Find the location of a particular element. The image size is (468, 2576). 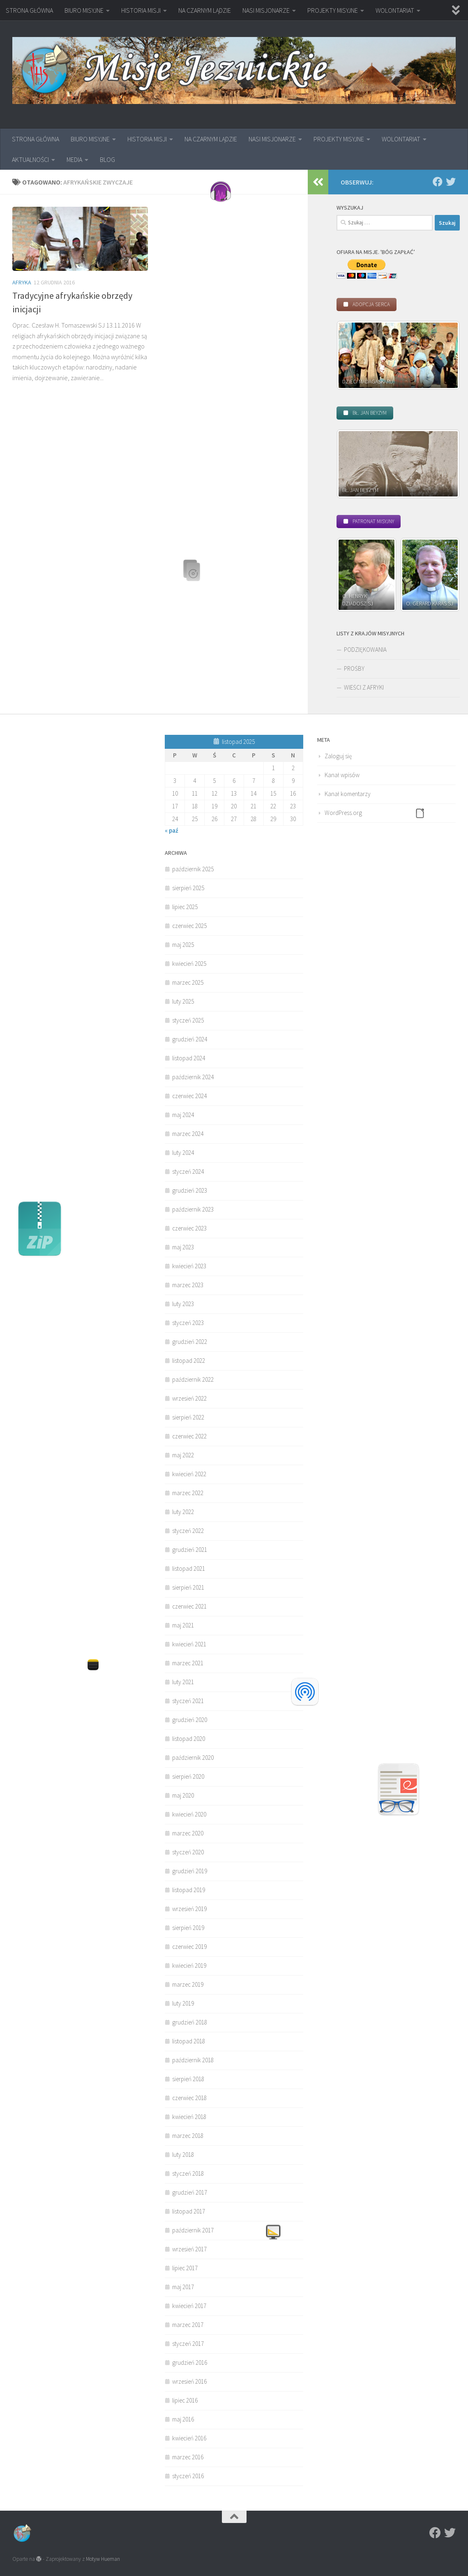

open AirDrop to share files wirelessly is located at coordinates (305, 1692).